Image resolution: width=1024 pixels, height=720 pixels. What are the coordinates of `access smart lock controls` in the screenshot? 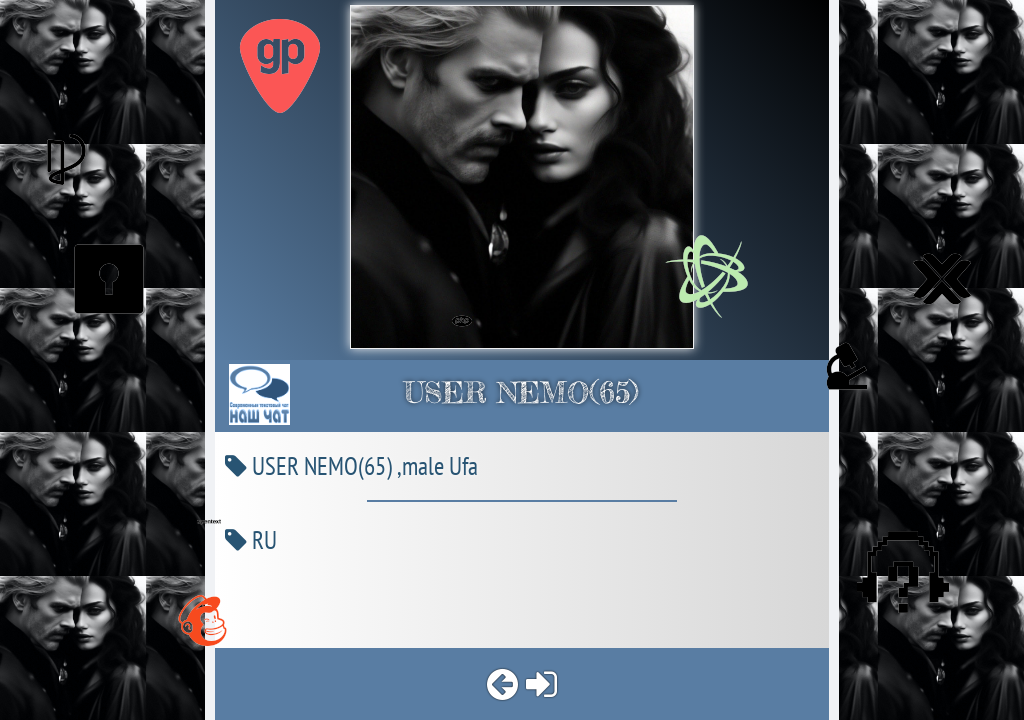 It's located at (109, 279).